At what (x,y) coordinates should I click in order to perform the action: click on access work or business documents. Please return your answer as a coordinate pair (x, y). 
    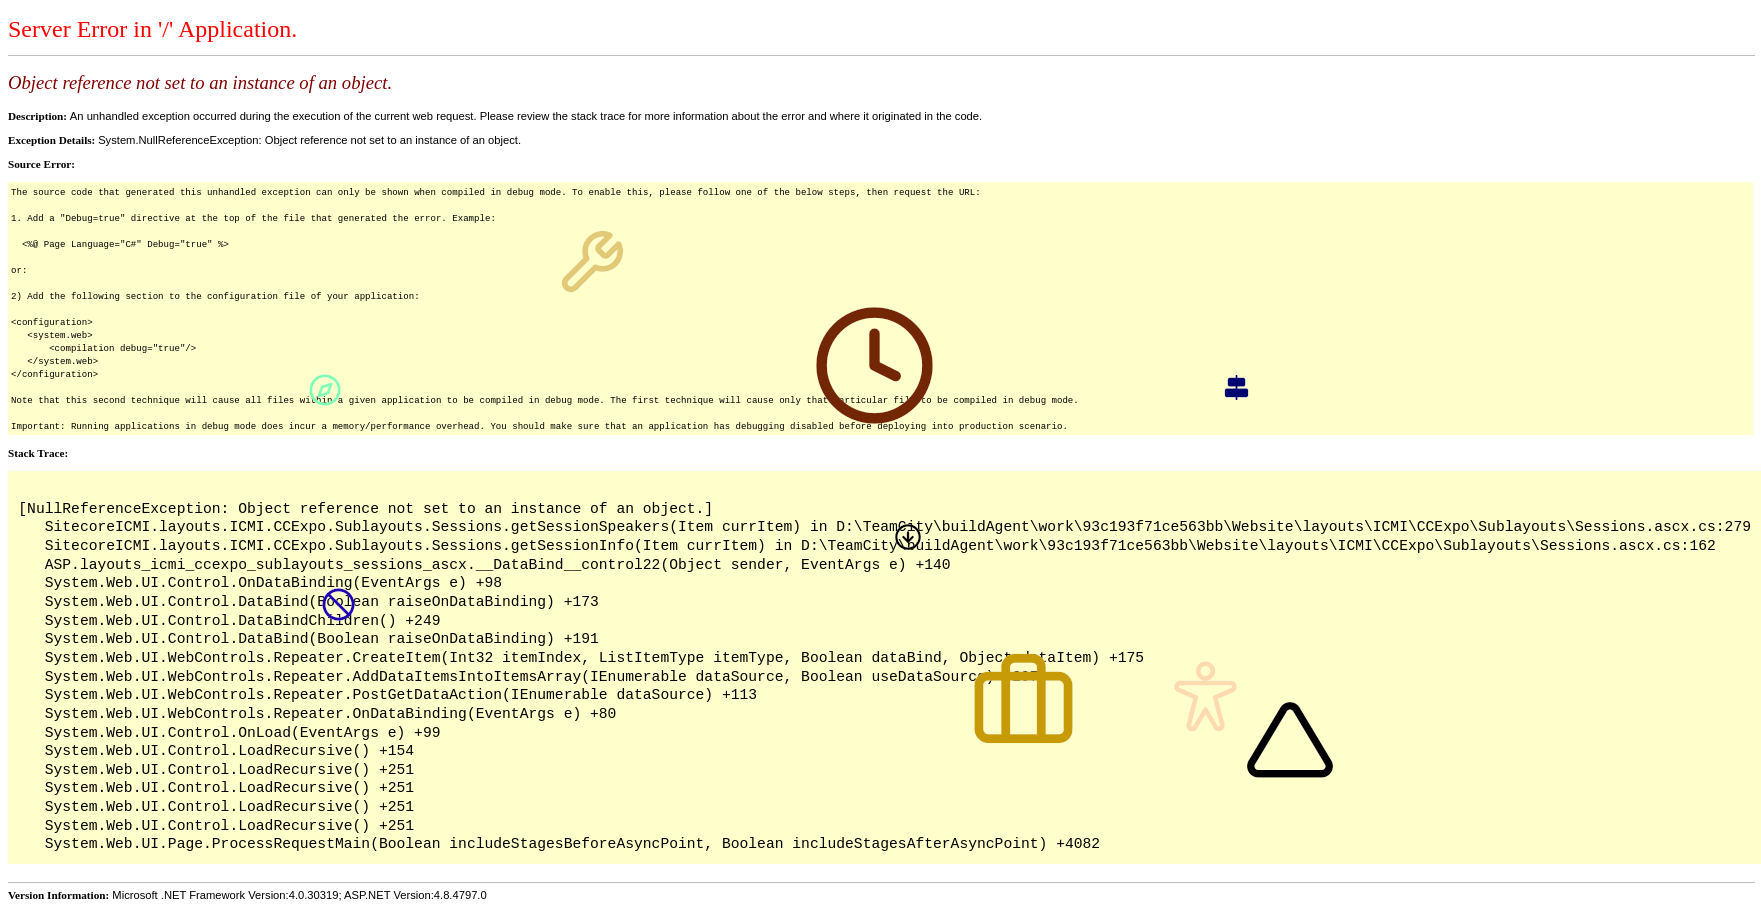
    Looking at the image, I should click on (1023, 698).